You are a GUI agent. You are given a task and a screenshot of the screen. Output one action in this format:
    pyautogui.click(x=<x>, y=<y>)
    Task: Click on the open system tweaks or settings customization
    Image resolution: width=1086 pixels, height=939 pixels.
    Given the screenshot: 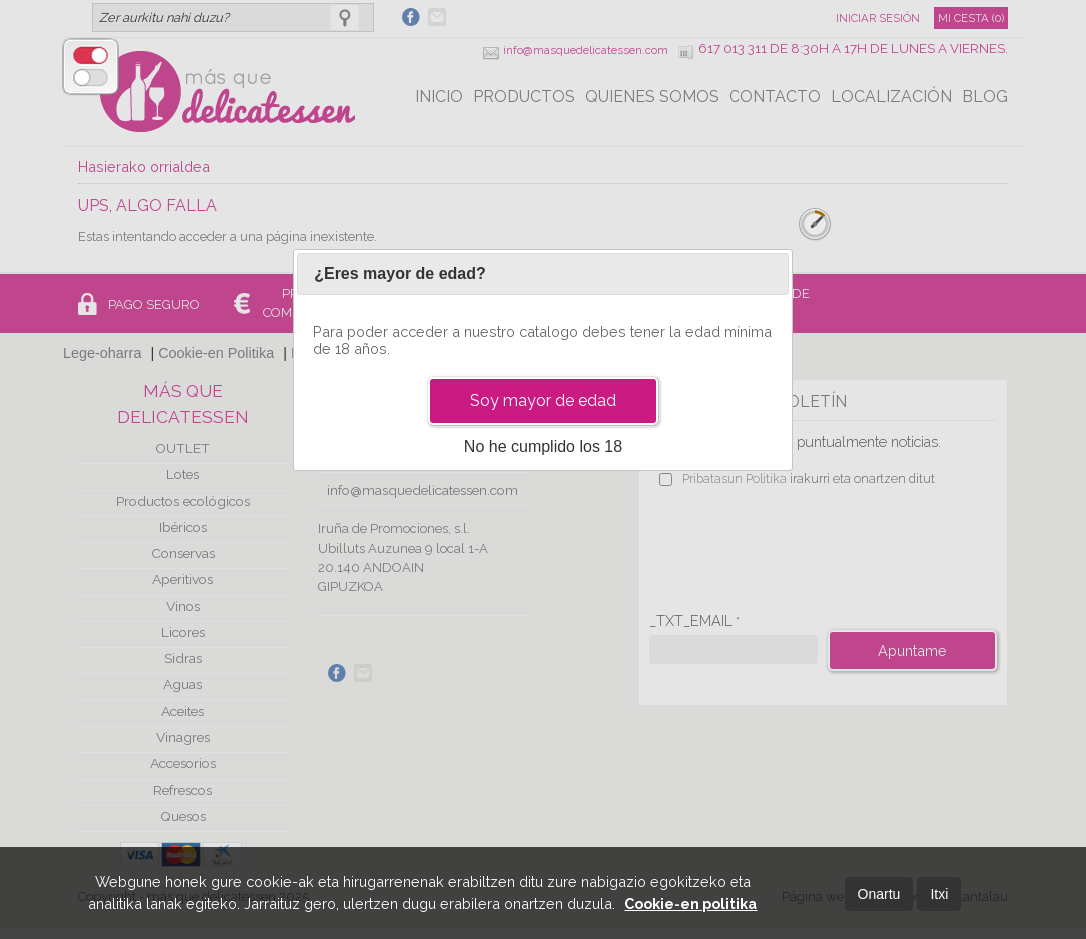 What is the action you would take?
    pyautogui.click(x=90, y=66)
    